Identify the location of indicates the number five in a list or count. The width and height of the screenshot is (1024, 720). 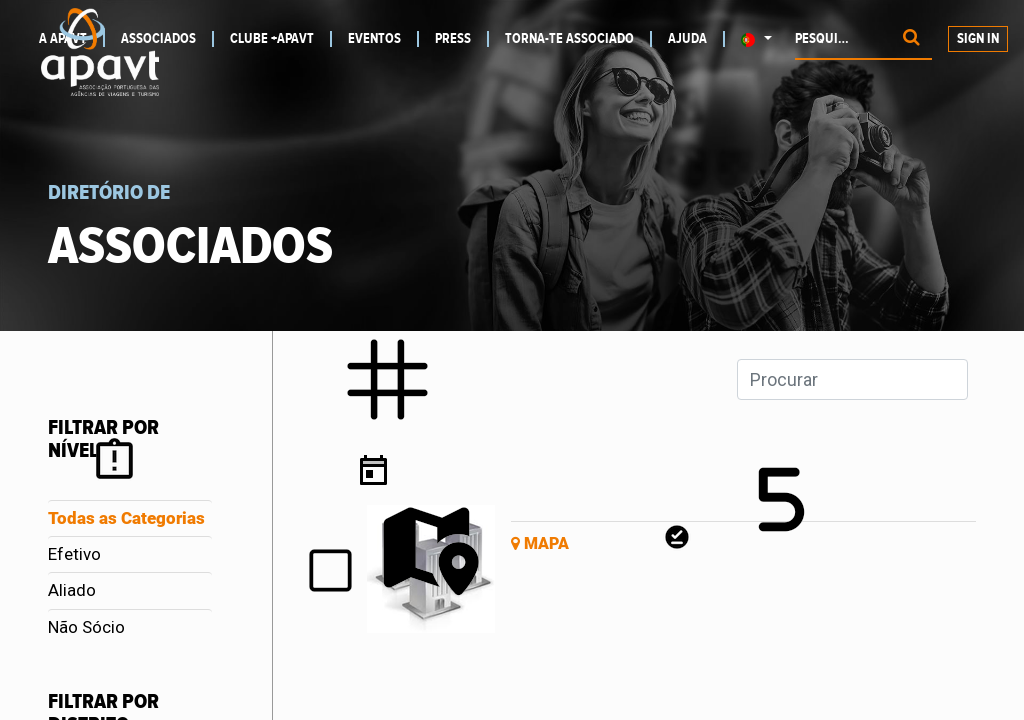
(781, 499).